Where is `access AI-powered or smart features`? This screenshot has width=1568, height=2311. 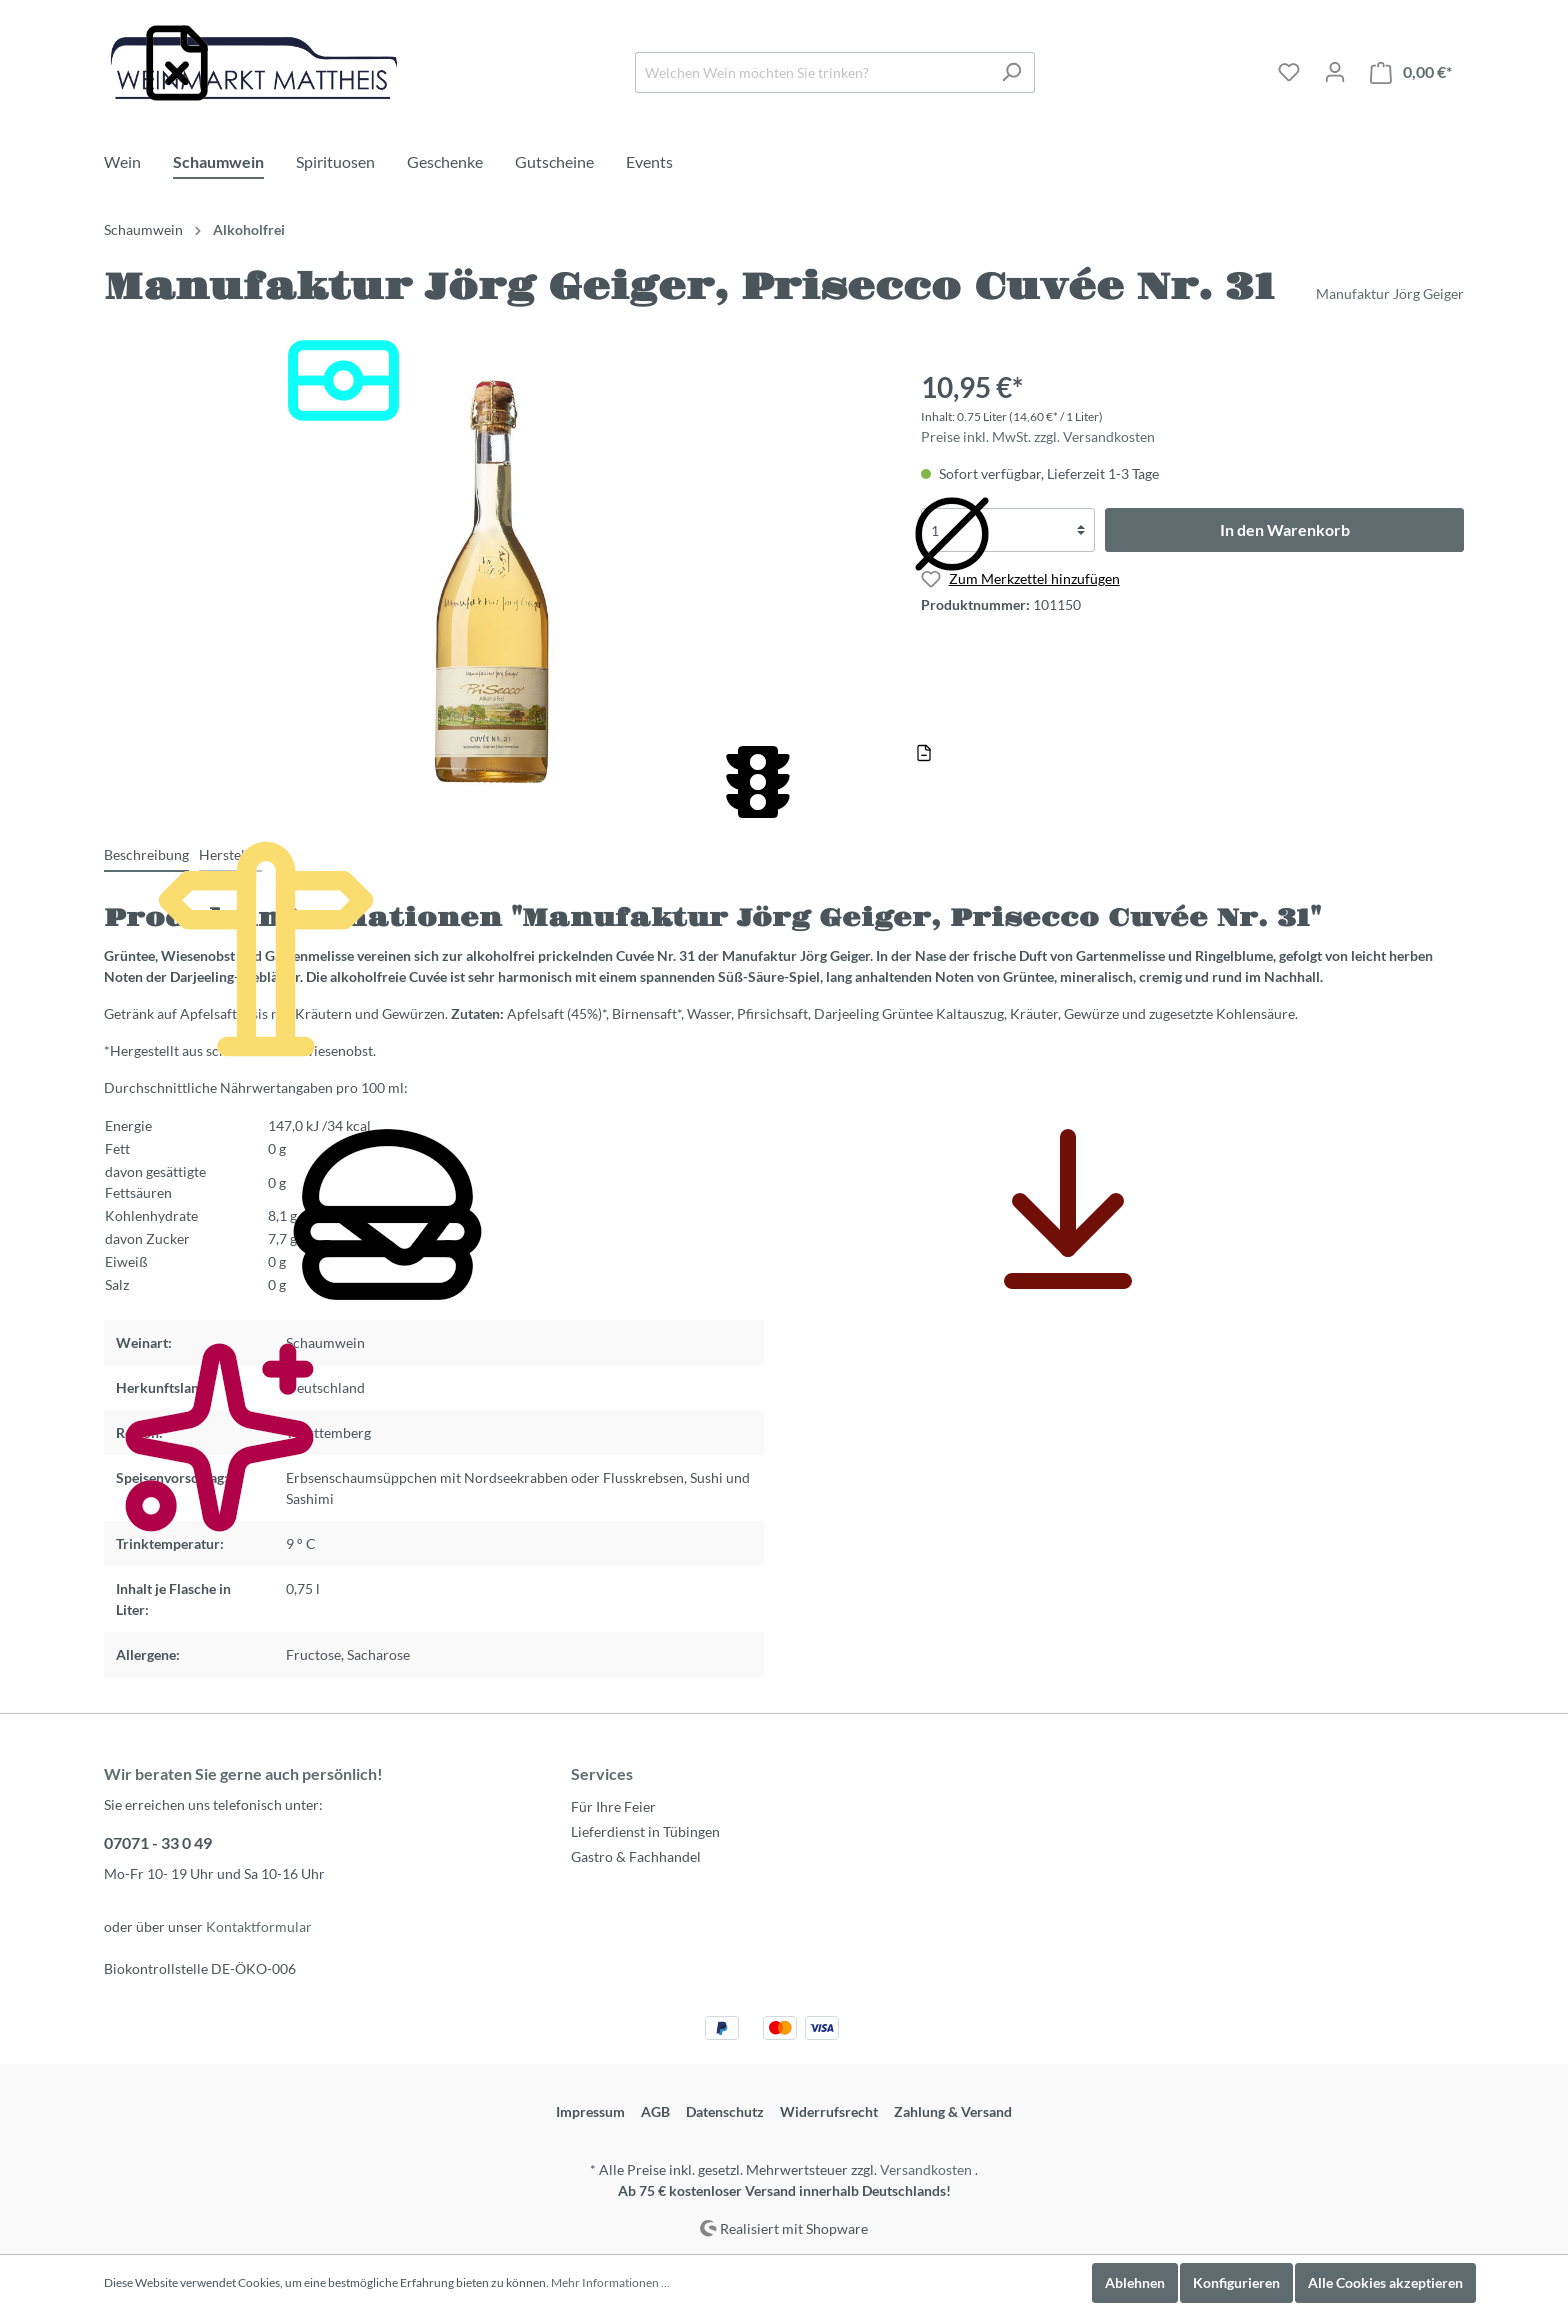
access AI-powered or smart features is located at coordinates (219, 1437).